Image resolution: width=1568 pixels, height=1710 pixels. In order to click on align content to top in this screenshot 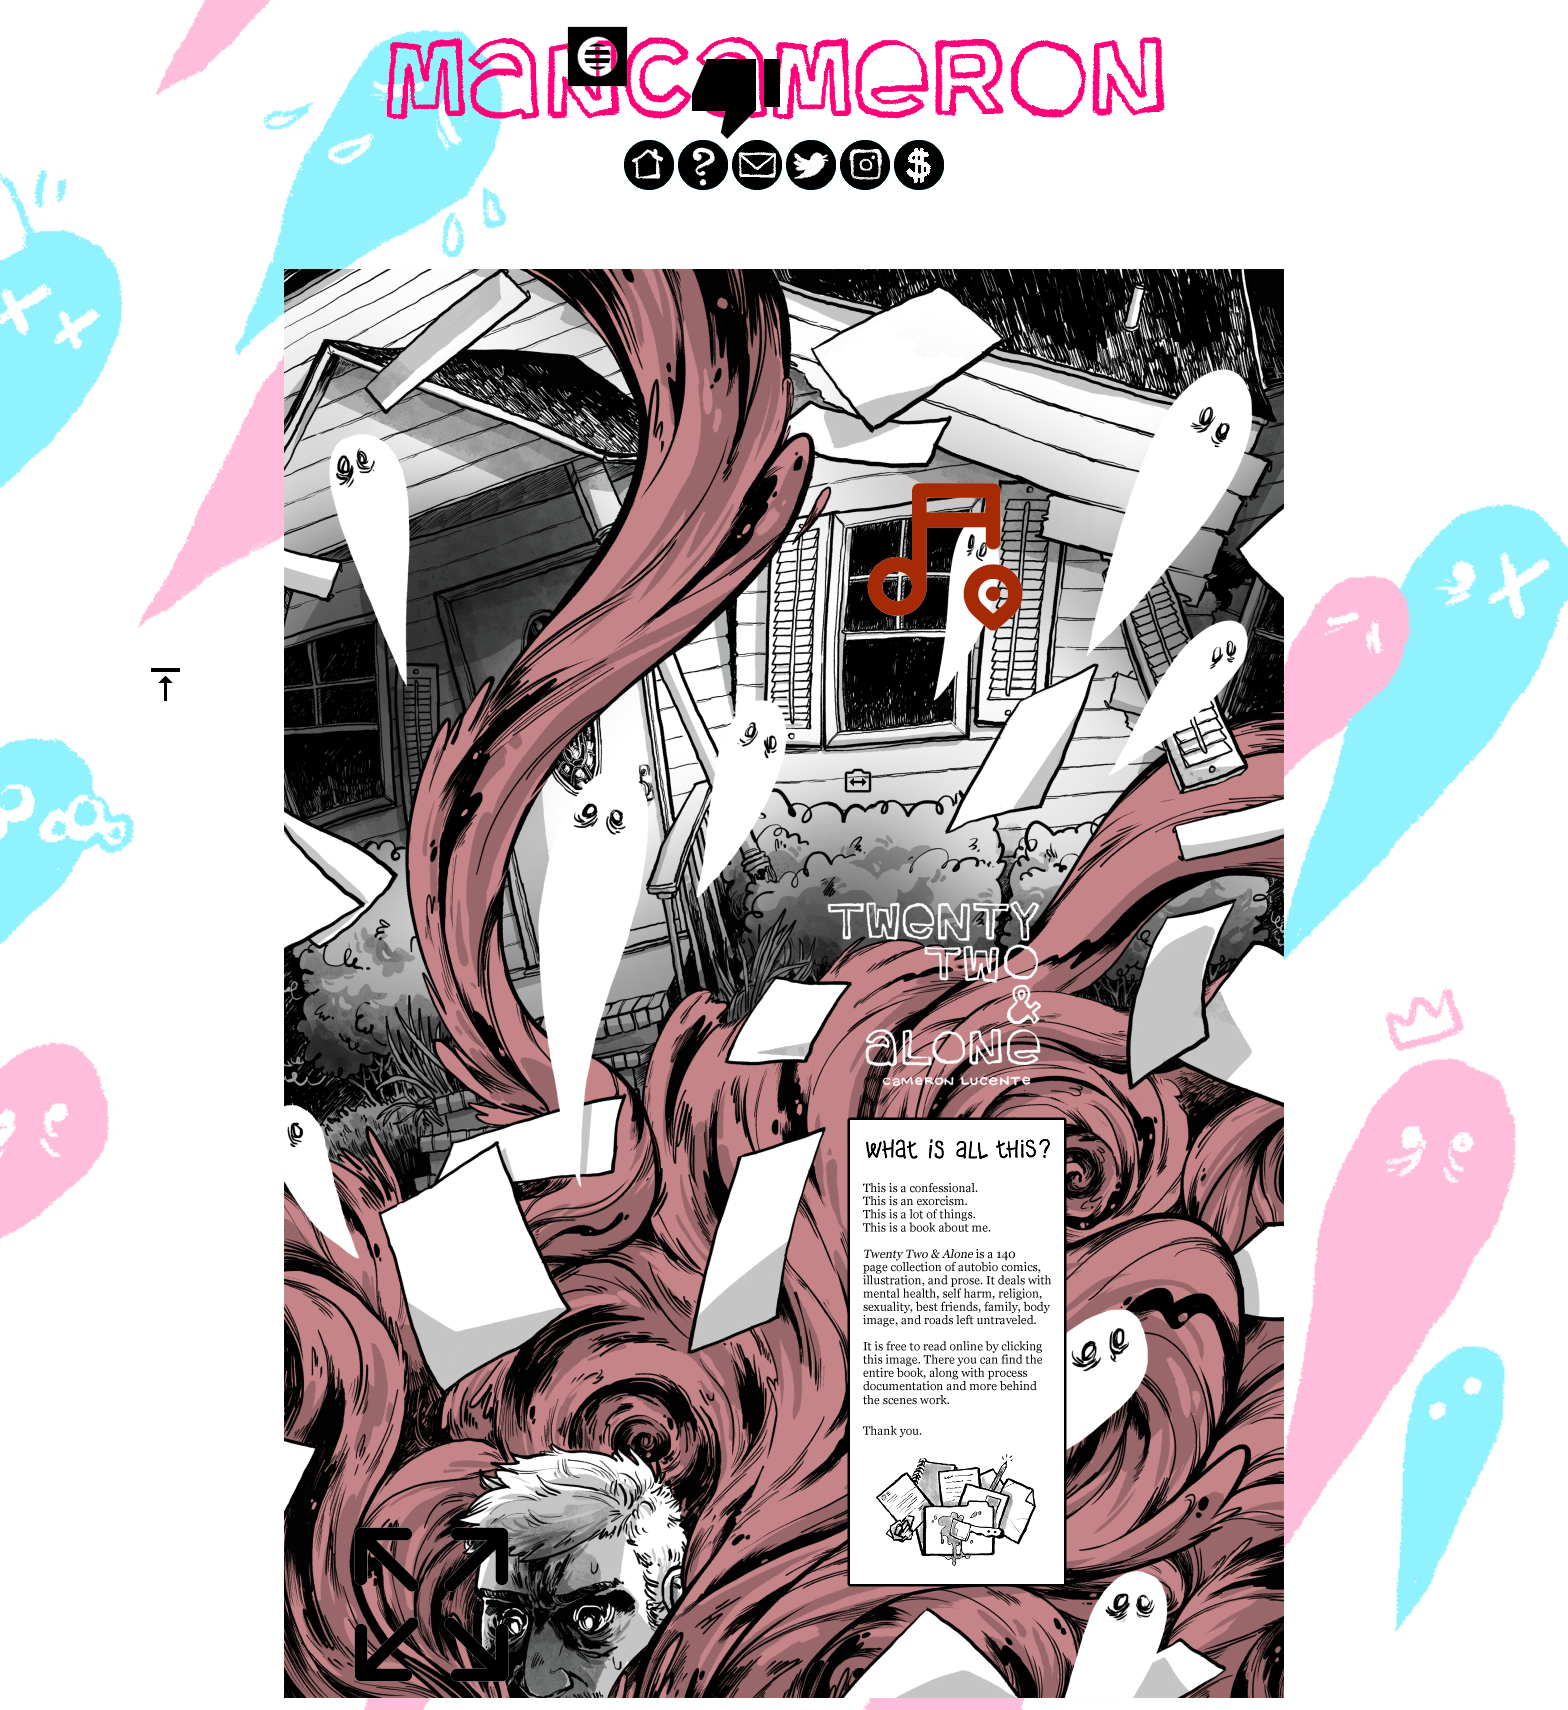, I will do `click(165, 684)`.